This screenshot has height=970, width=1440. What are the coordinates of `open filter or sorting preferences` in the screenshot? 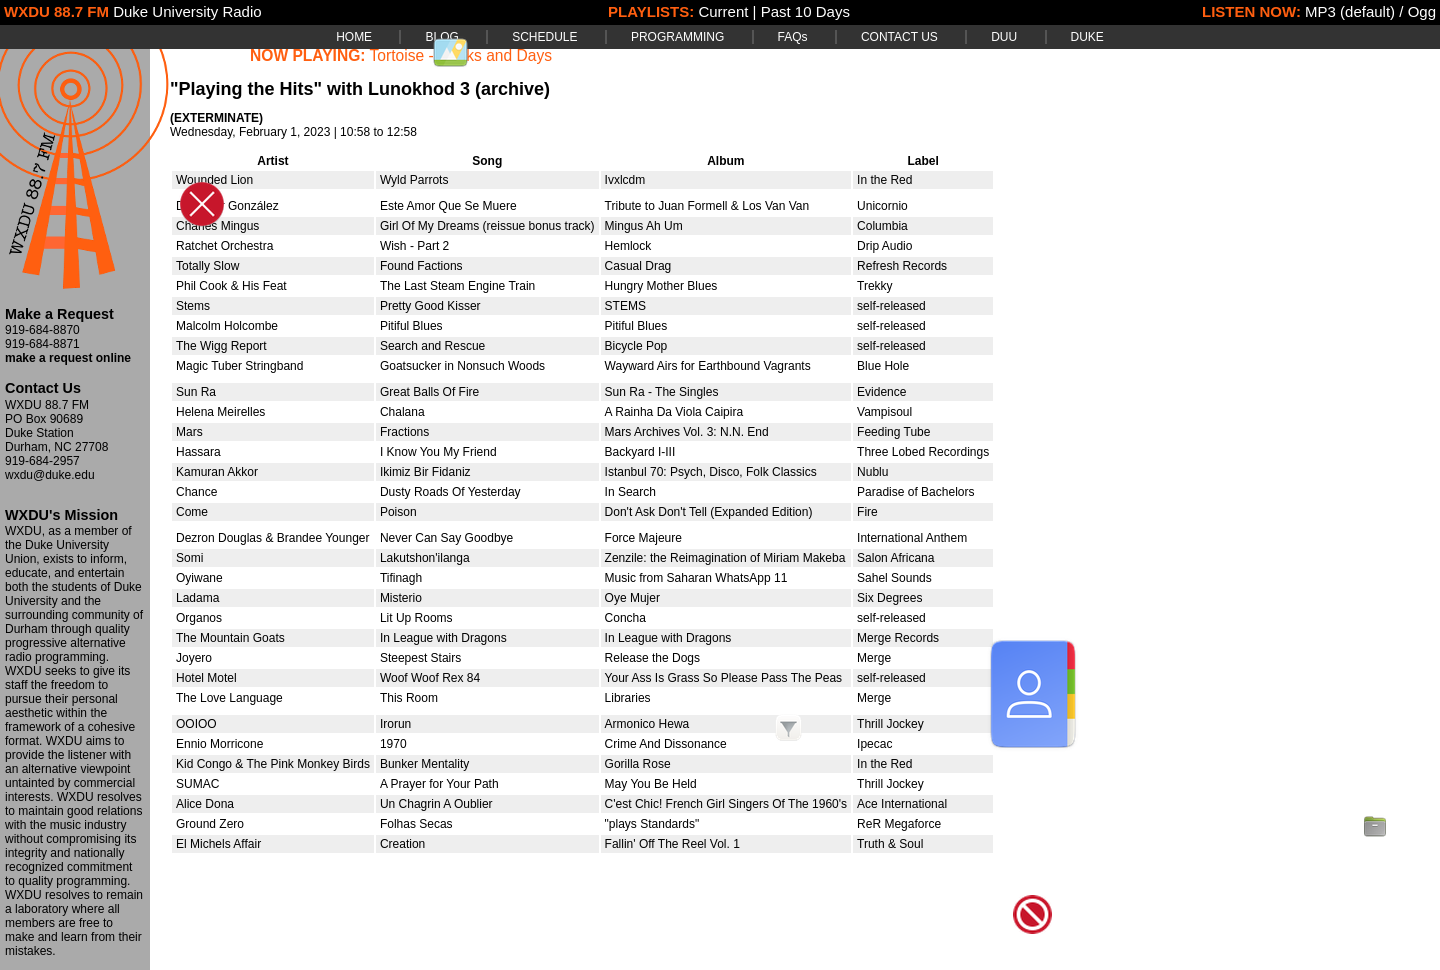 It's located at (788, 727).